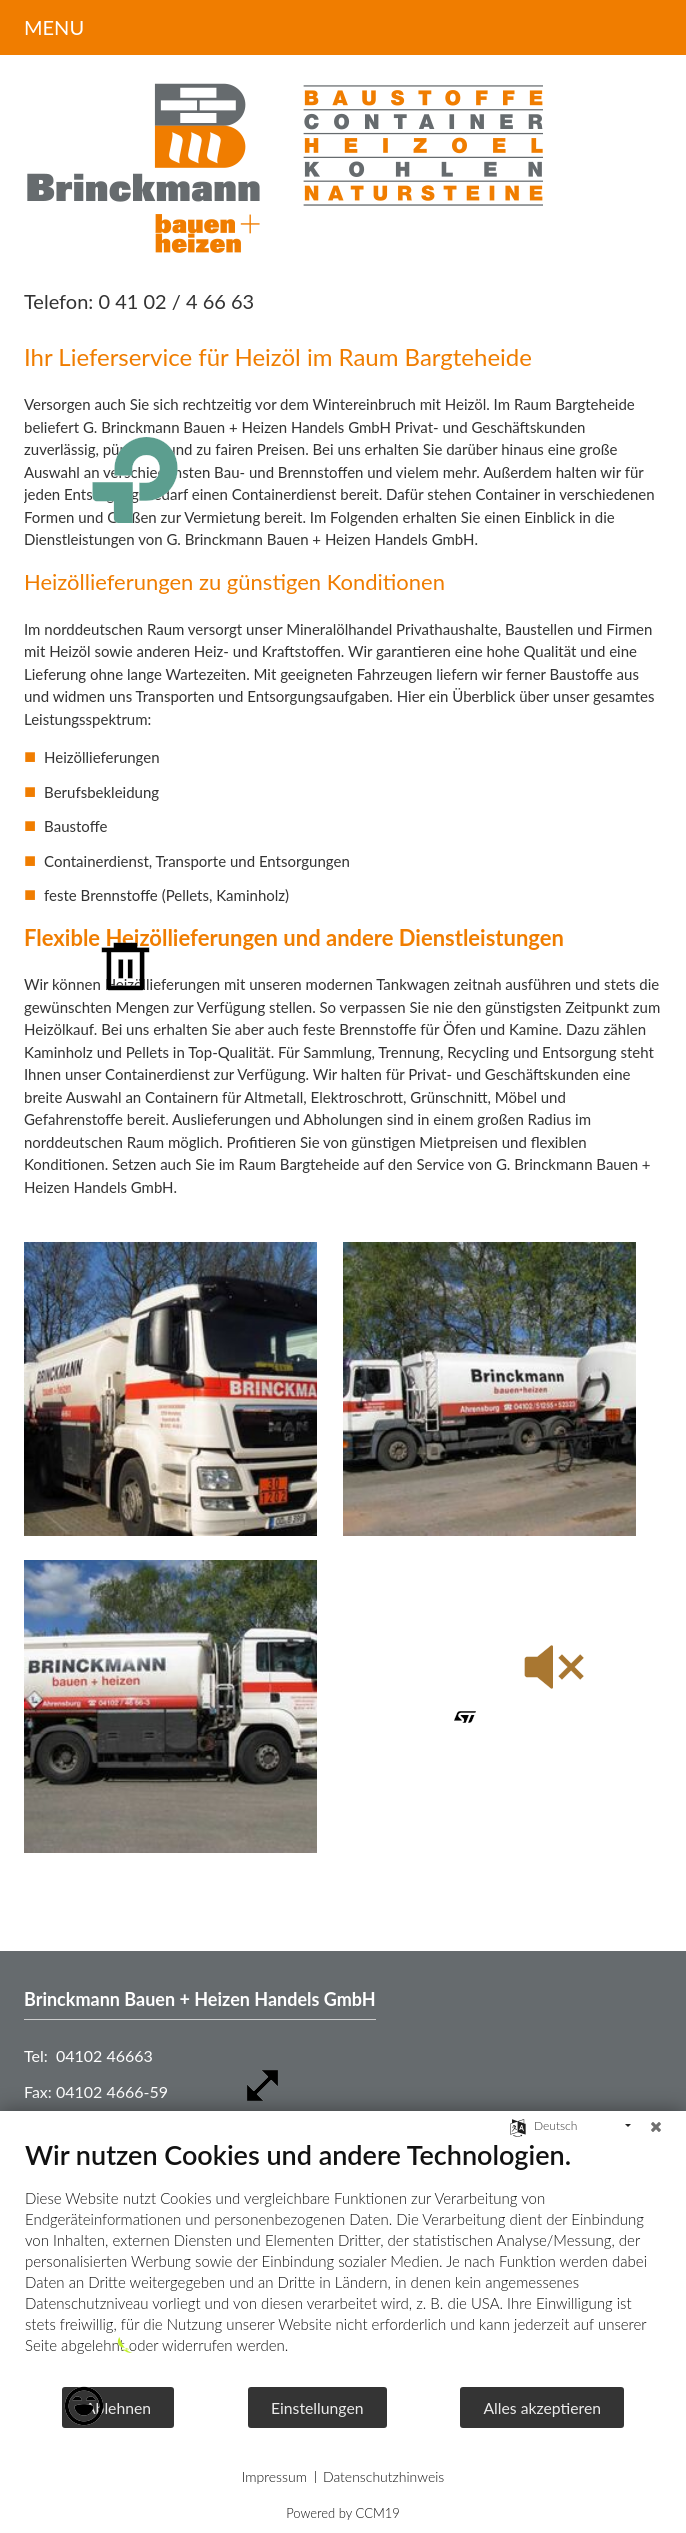 The height and width of the screenshot is (2533, 686). I want to click on expand content to fullscreen, so click(262, 2085).